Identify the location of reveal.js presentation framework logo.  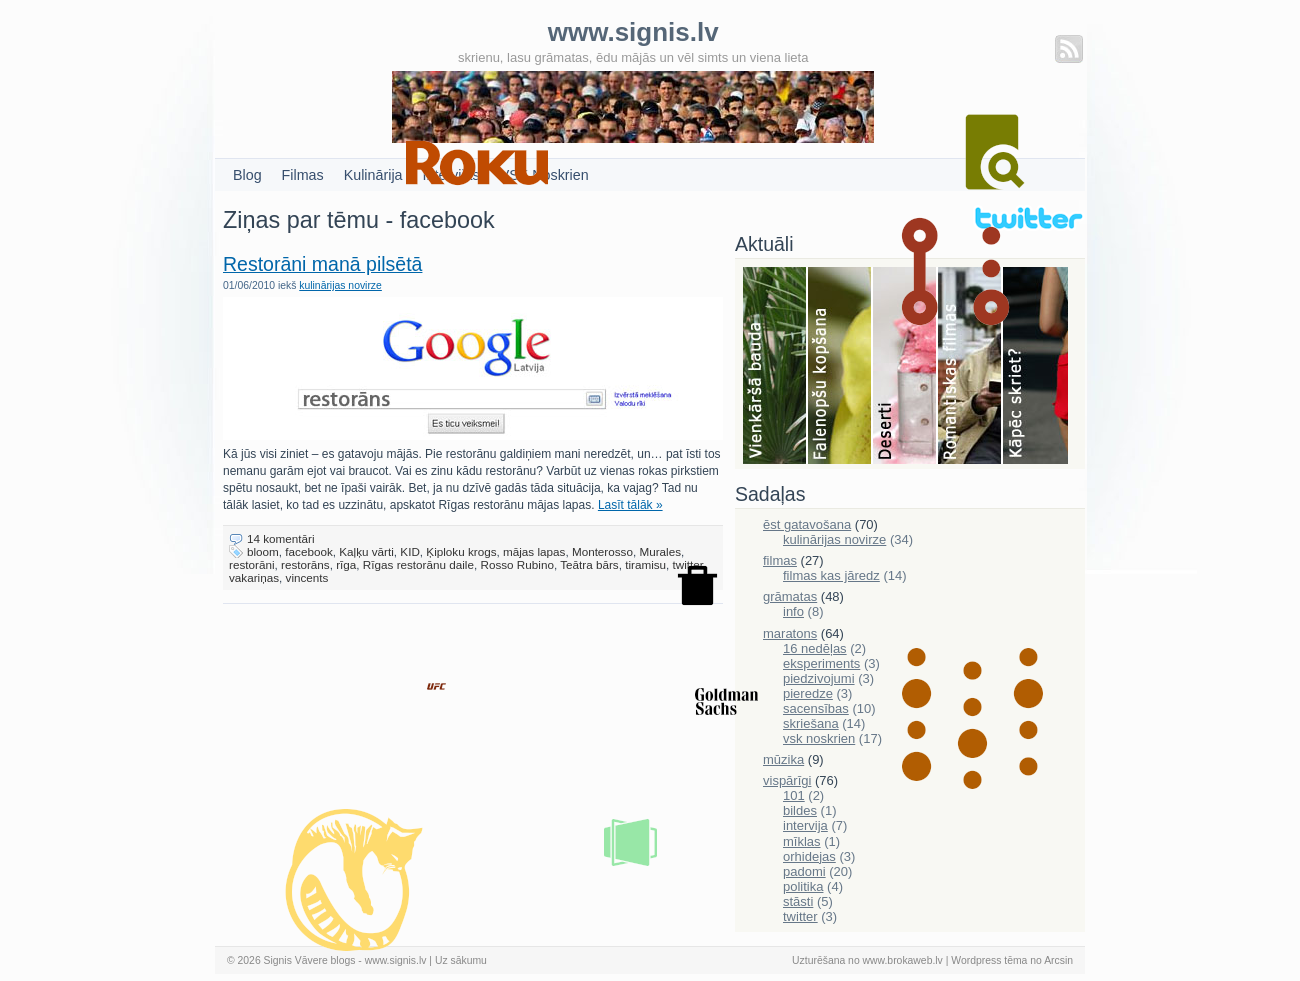
(630, 842).